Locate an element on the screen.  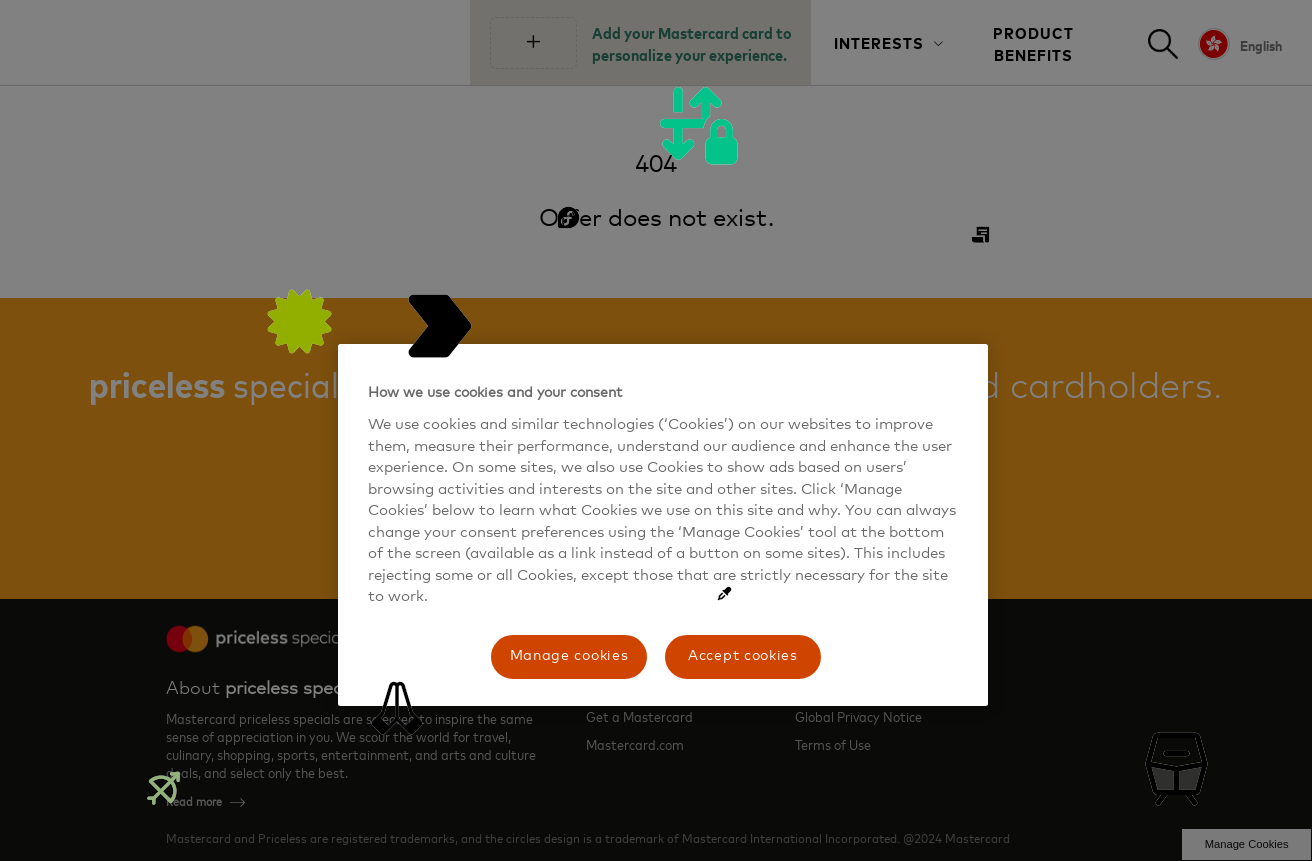
indicates a certified or verified status is located at coordinates (299, 321).